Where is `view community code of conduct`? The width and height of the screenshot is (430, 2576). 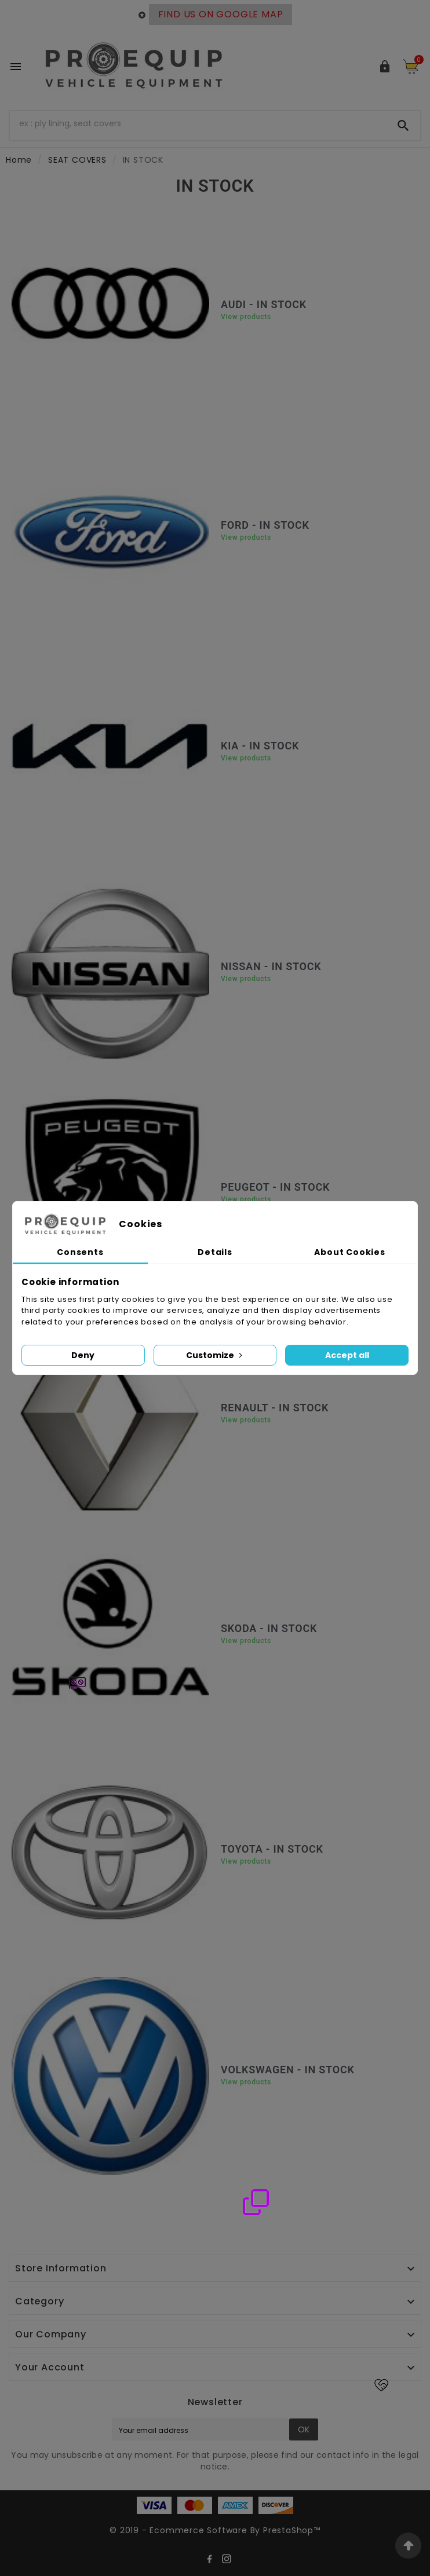
view community code of conduct is located at coordinates (381, 2385).